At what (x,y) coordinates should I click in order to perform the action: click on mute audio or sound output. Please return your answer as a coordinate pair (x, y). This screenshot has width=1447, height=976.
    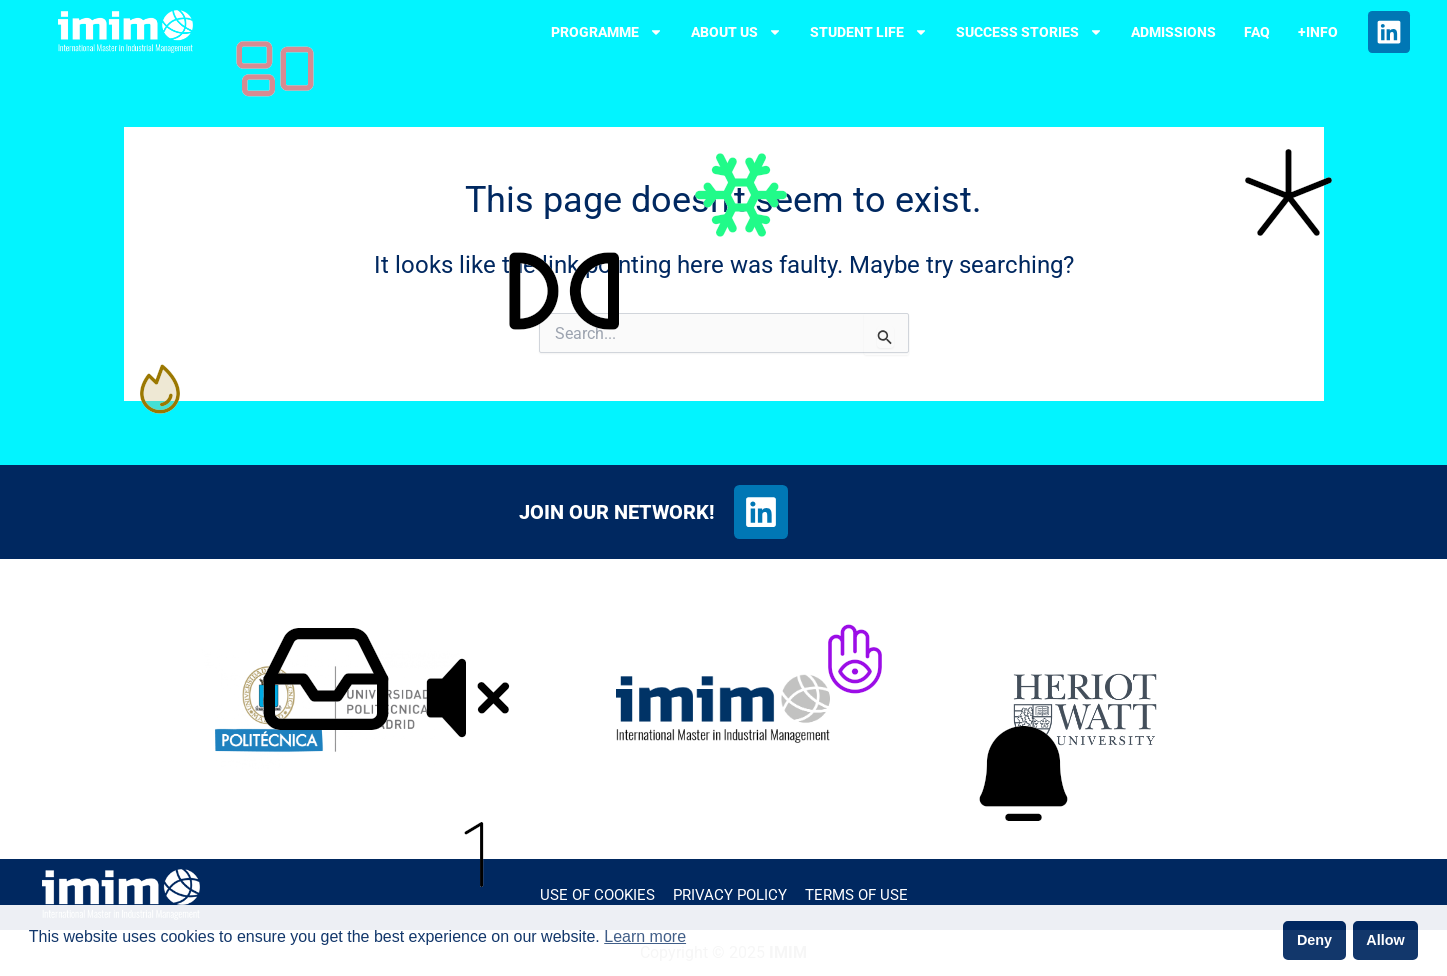
    Looking at the image, I should click on (466, 698).